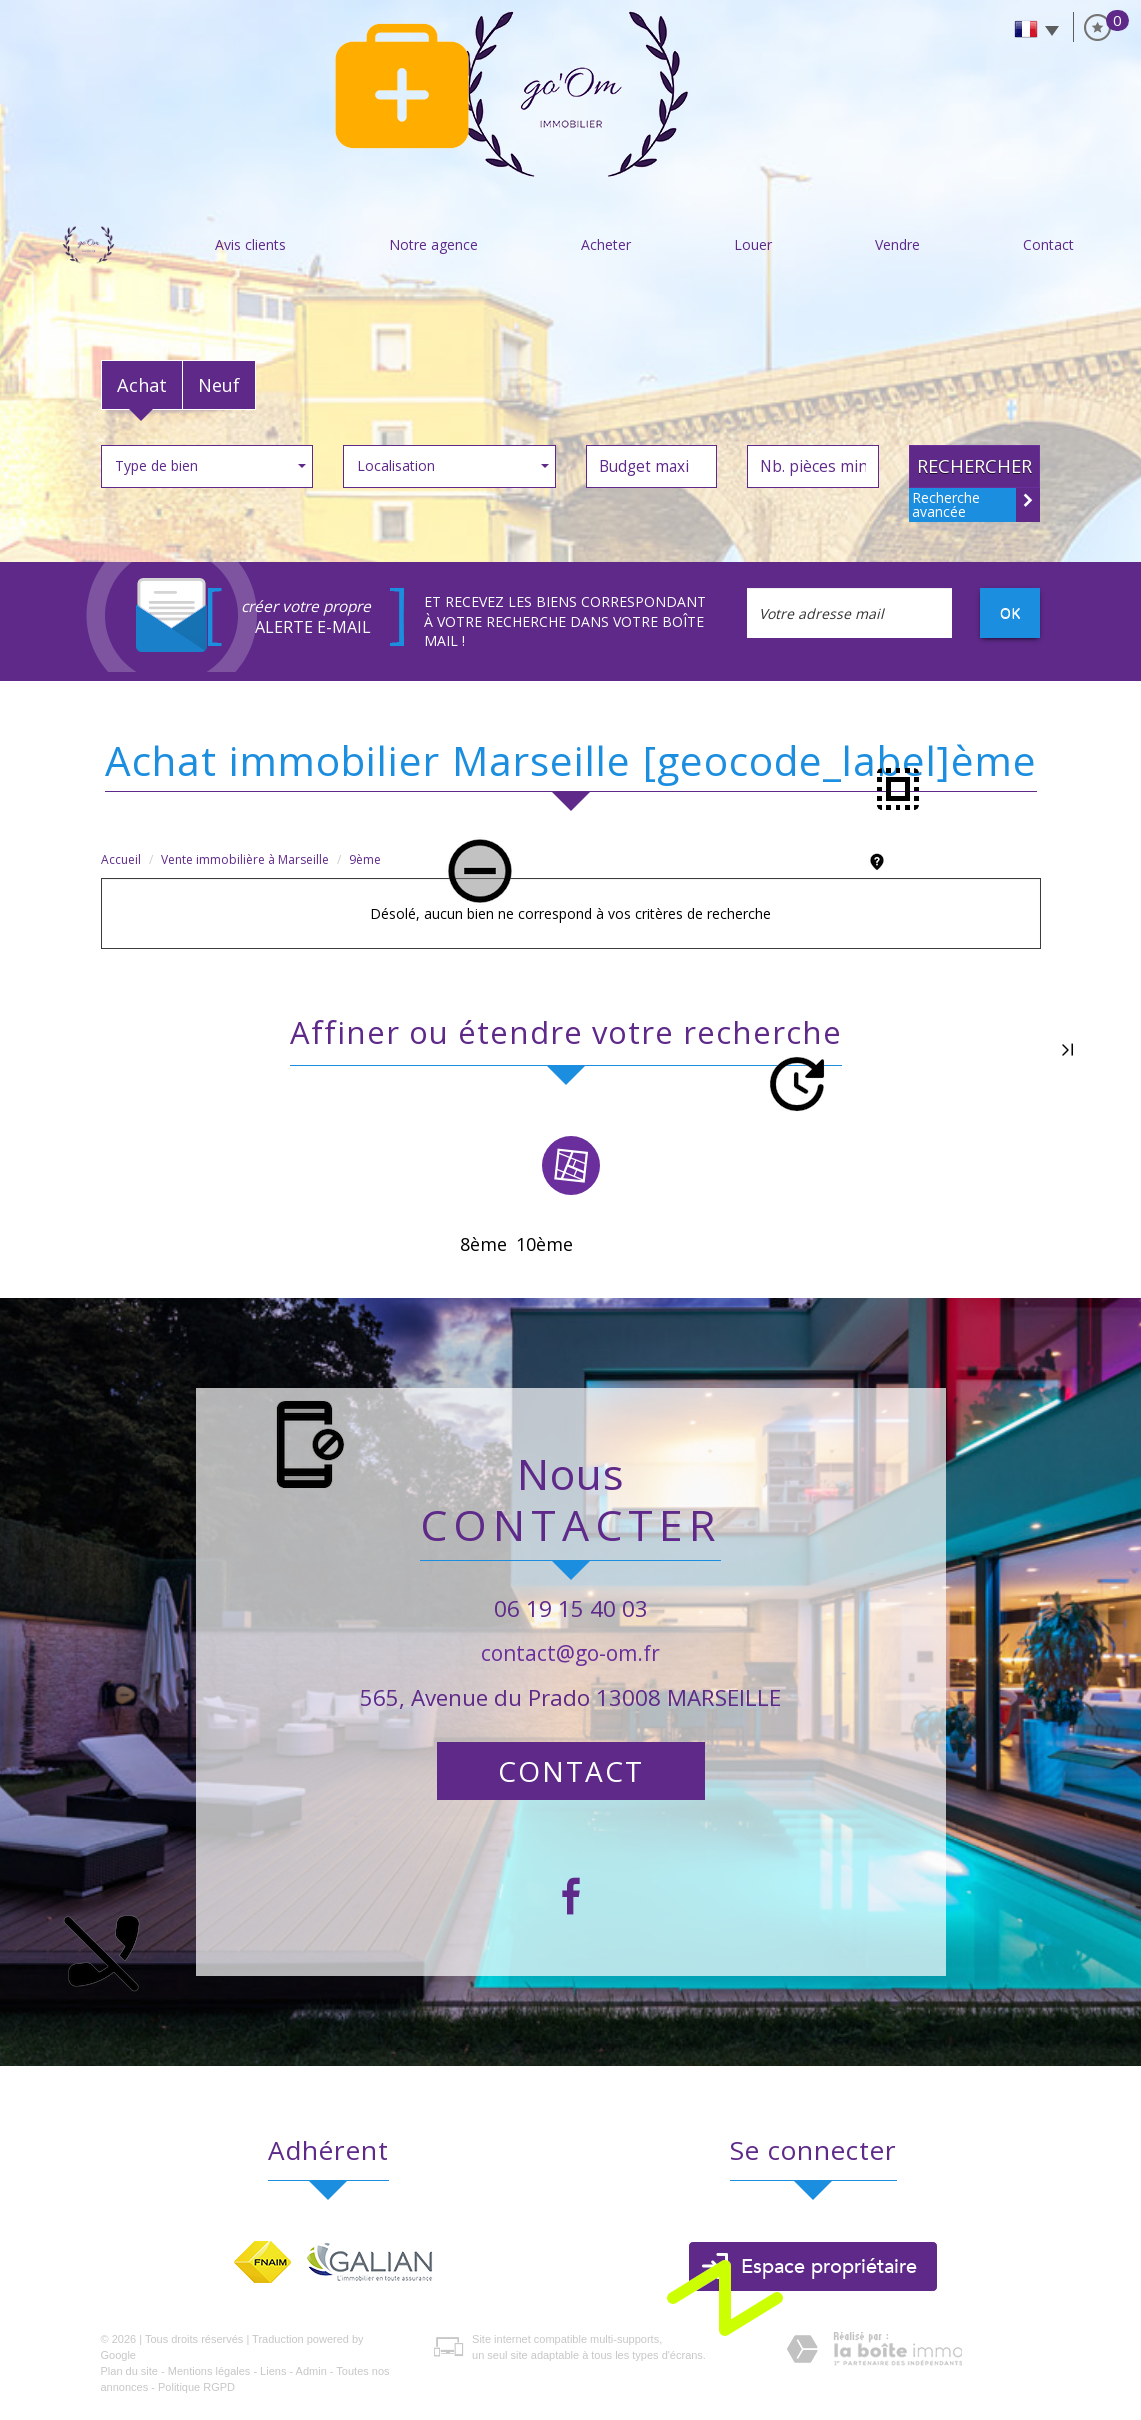 The width and height of the screenshot is (1141, 2420). Describe the element at coordinates (1068, 1050) in the screenshot. I see `skip to end of content` at that location.